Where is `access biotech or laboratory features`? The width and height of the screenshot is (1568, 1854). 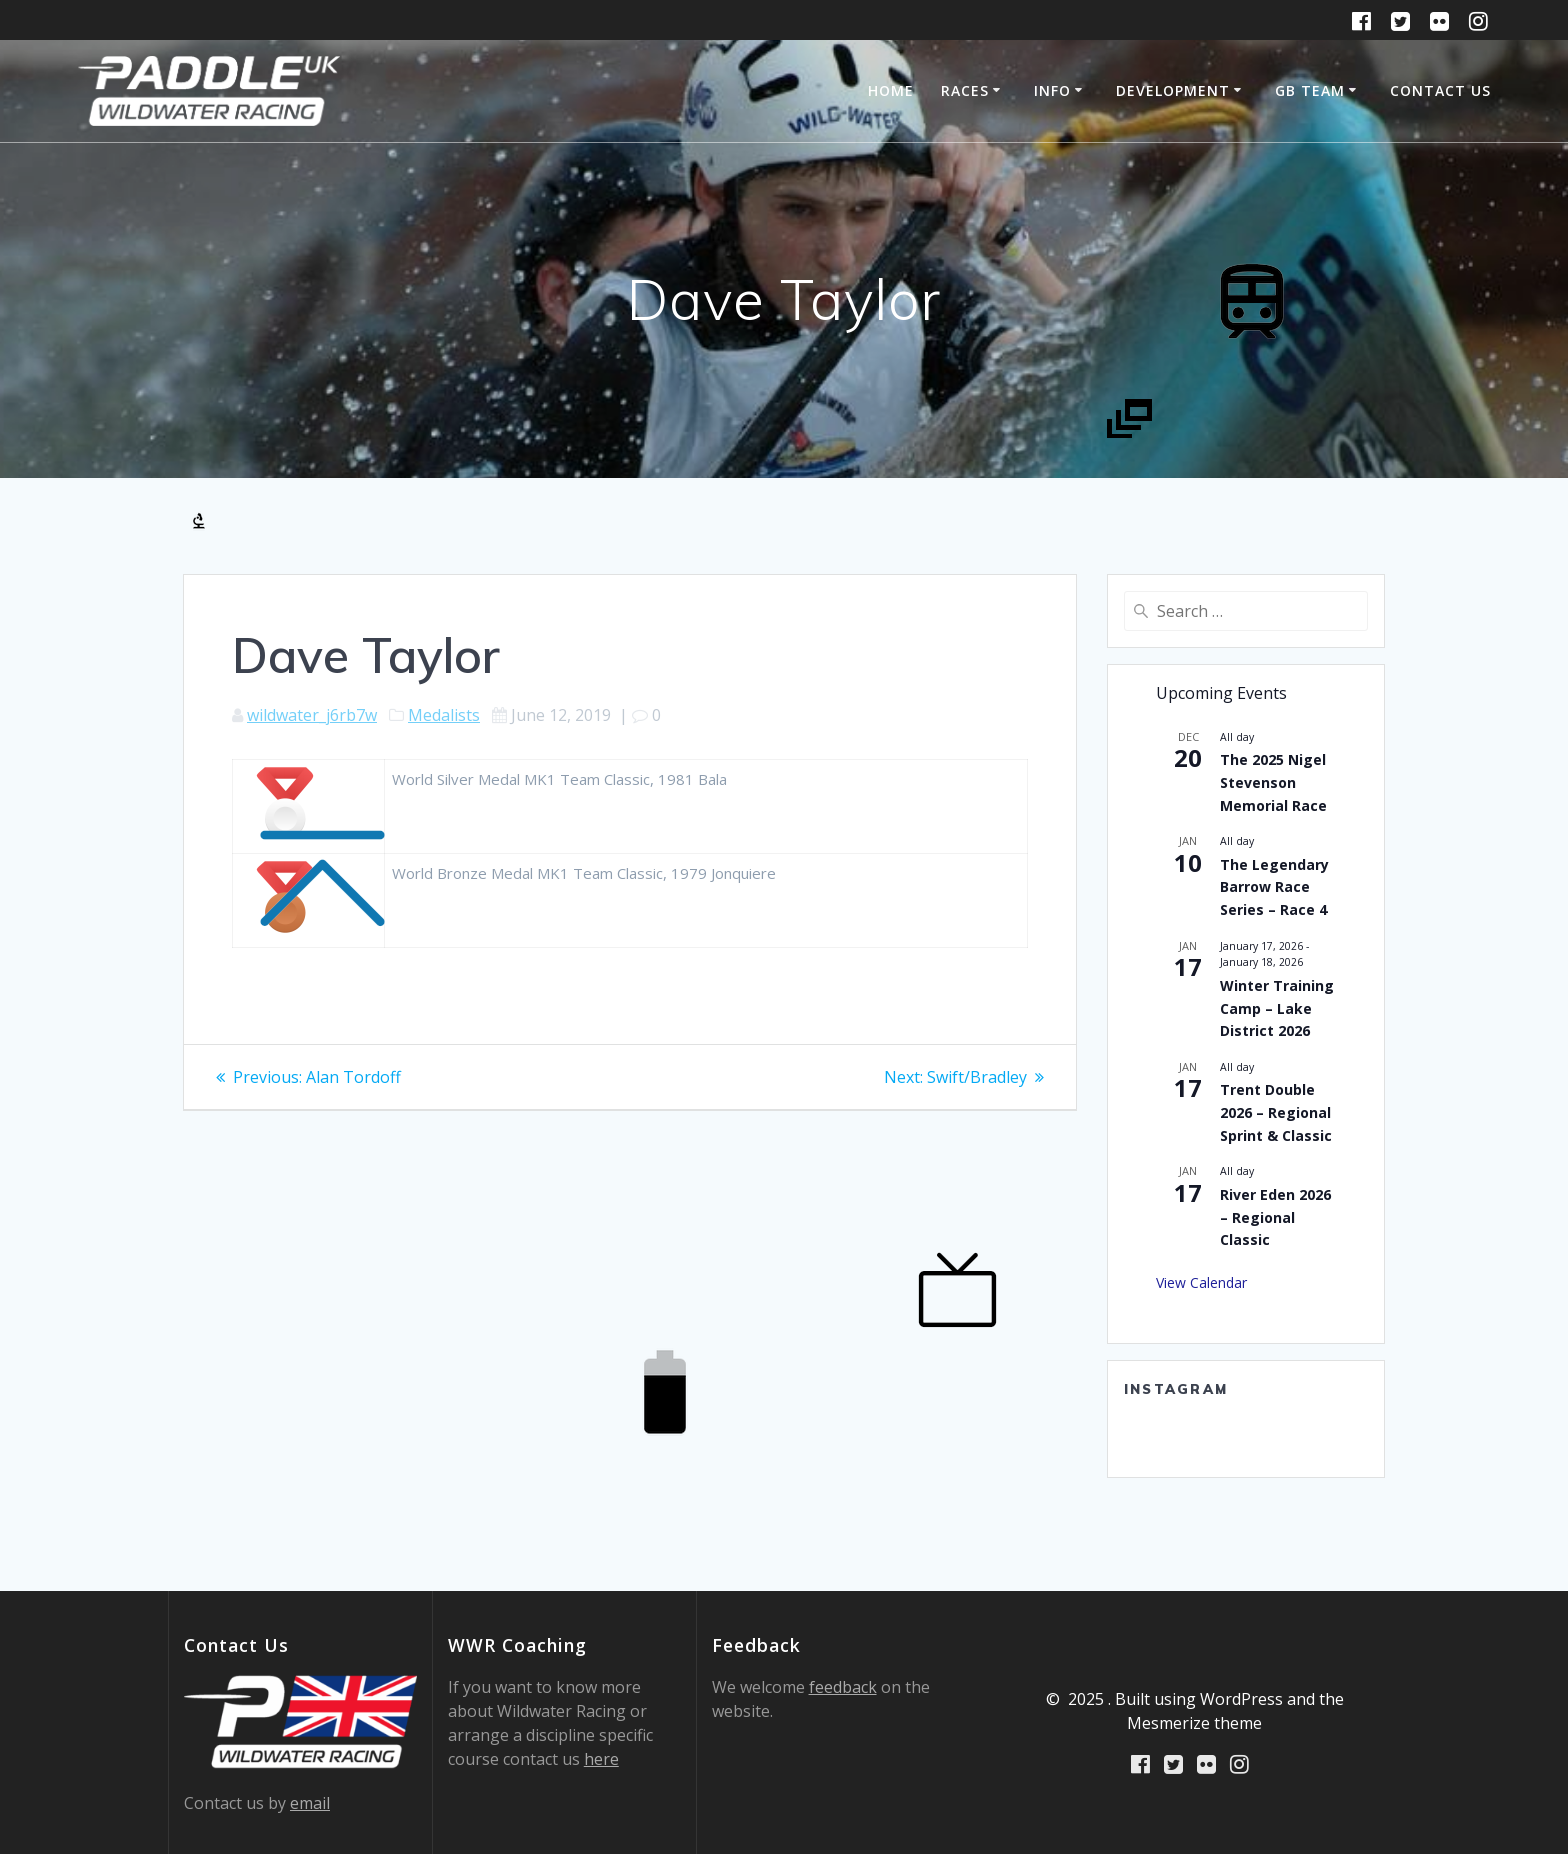
access biotech or laboratory features is located at coordinates (199, 521).